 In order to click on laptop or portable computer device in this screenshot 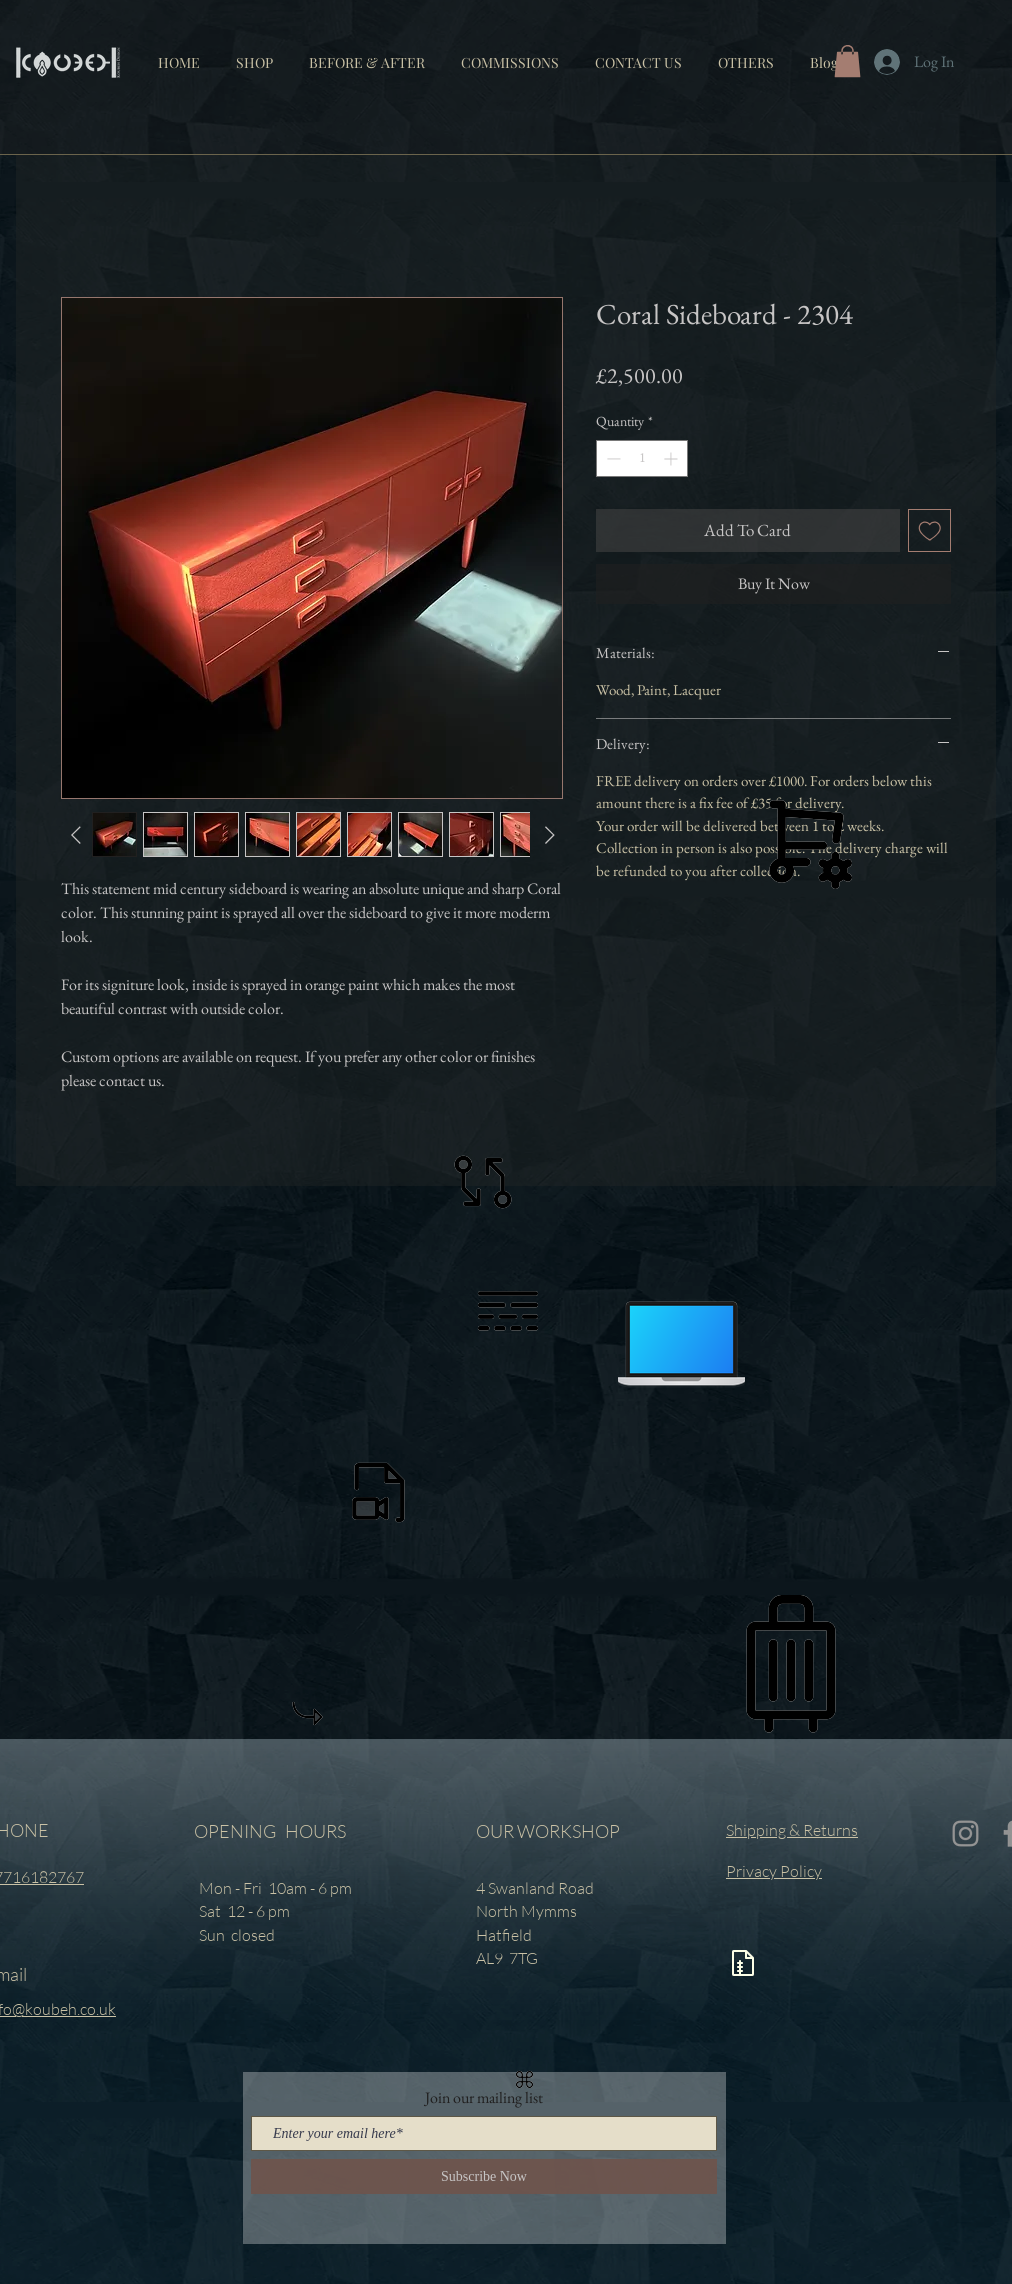, I will do `click(681, 1341)`.